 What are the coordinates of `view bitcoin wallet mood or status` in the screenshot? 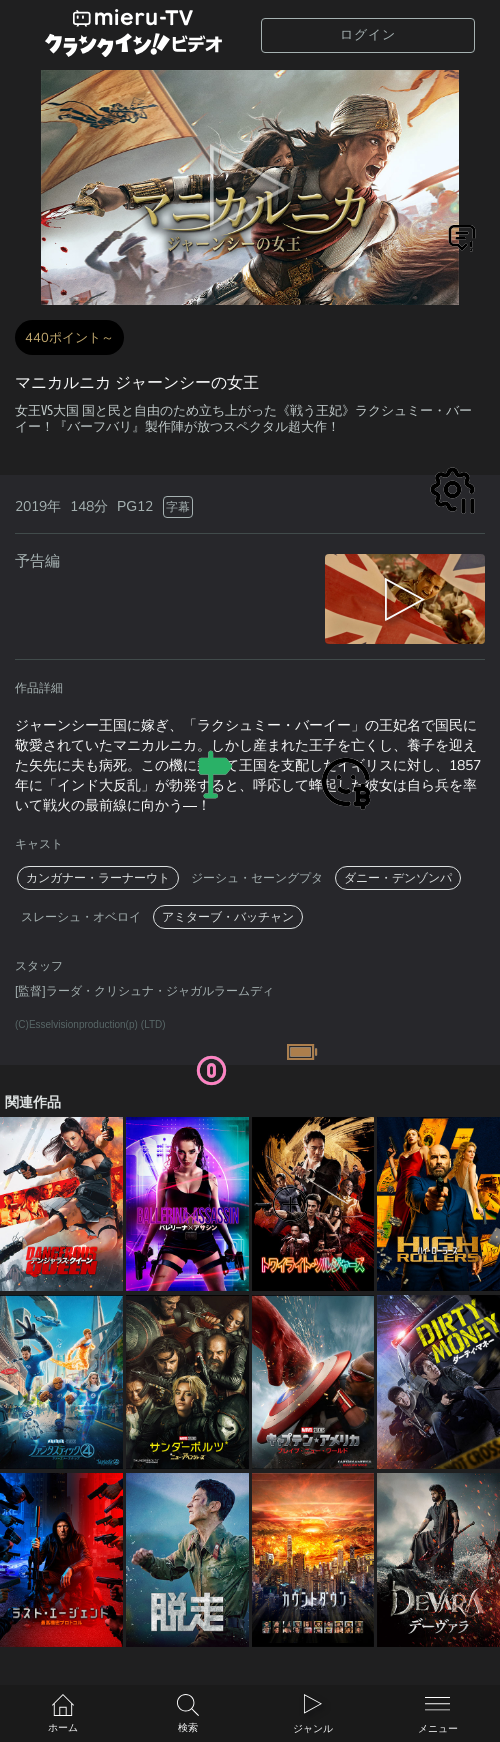 It's located at (346, 782).